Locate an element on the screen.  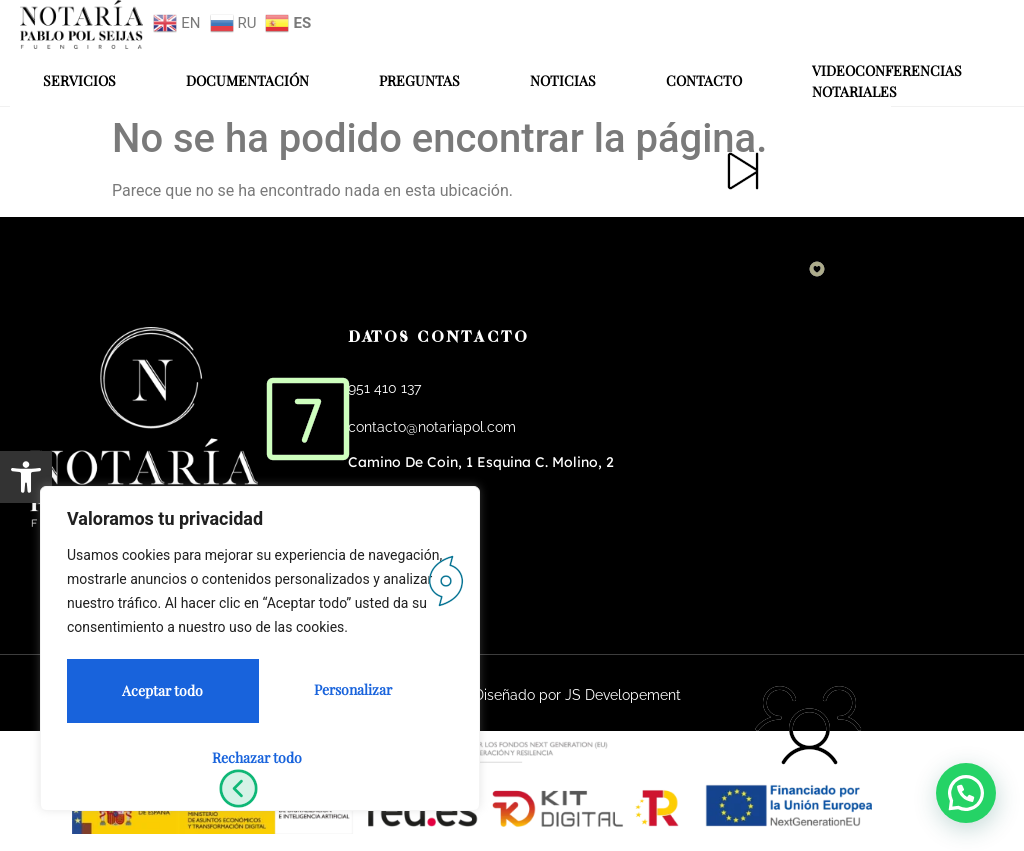
skip to the next track or media item is located at coordinates (743, 171).